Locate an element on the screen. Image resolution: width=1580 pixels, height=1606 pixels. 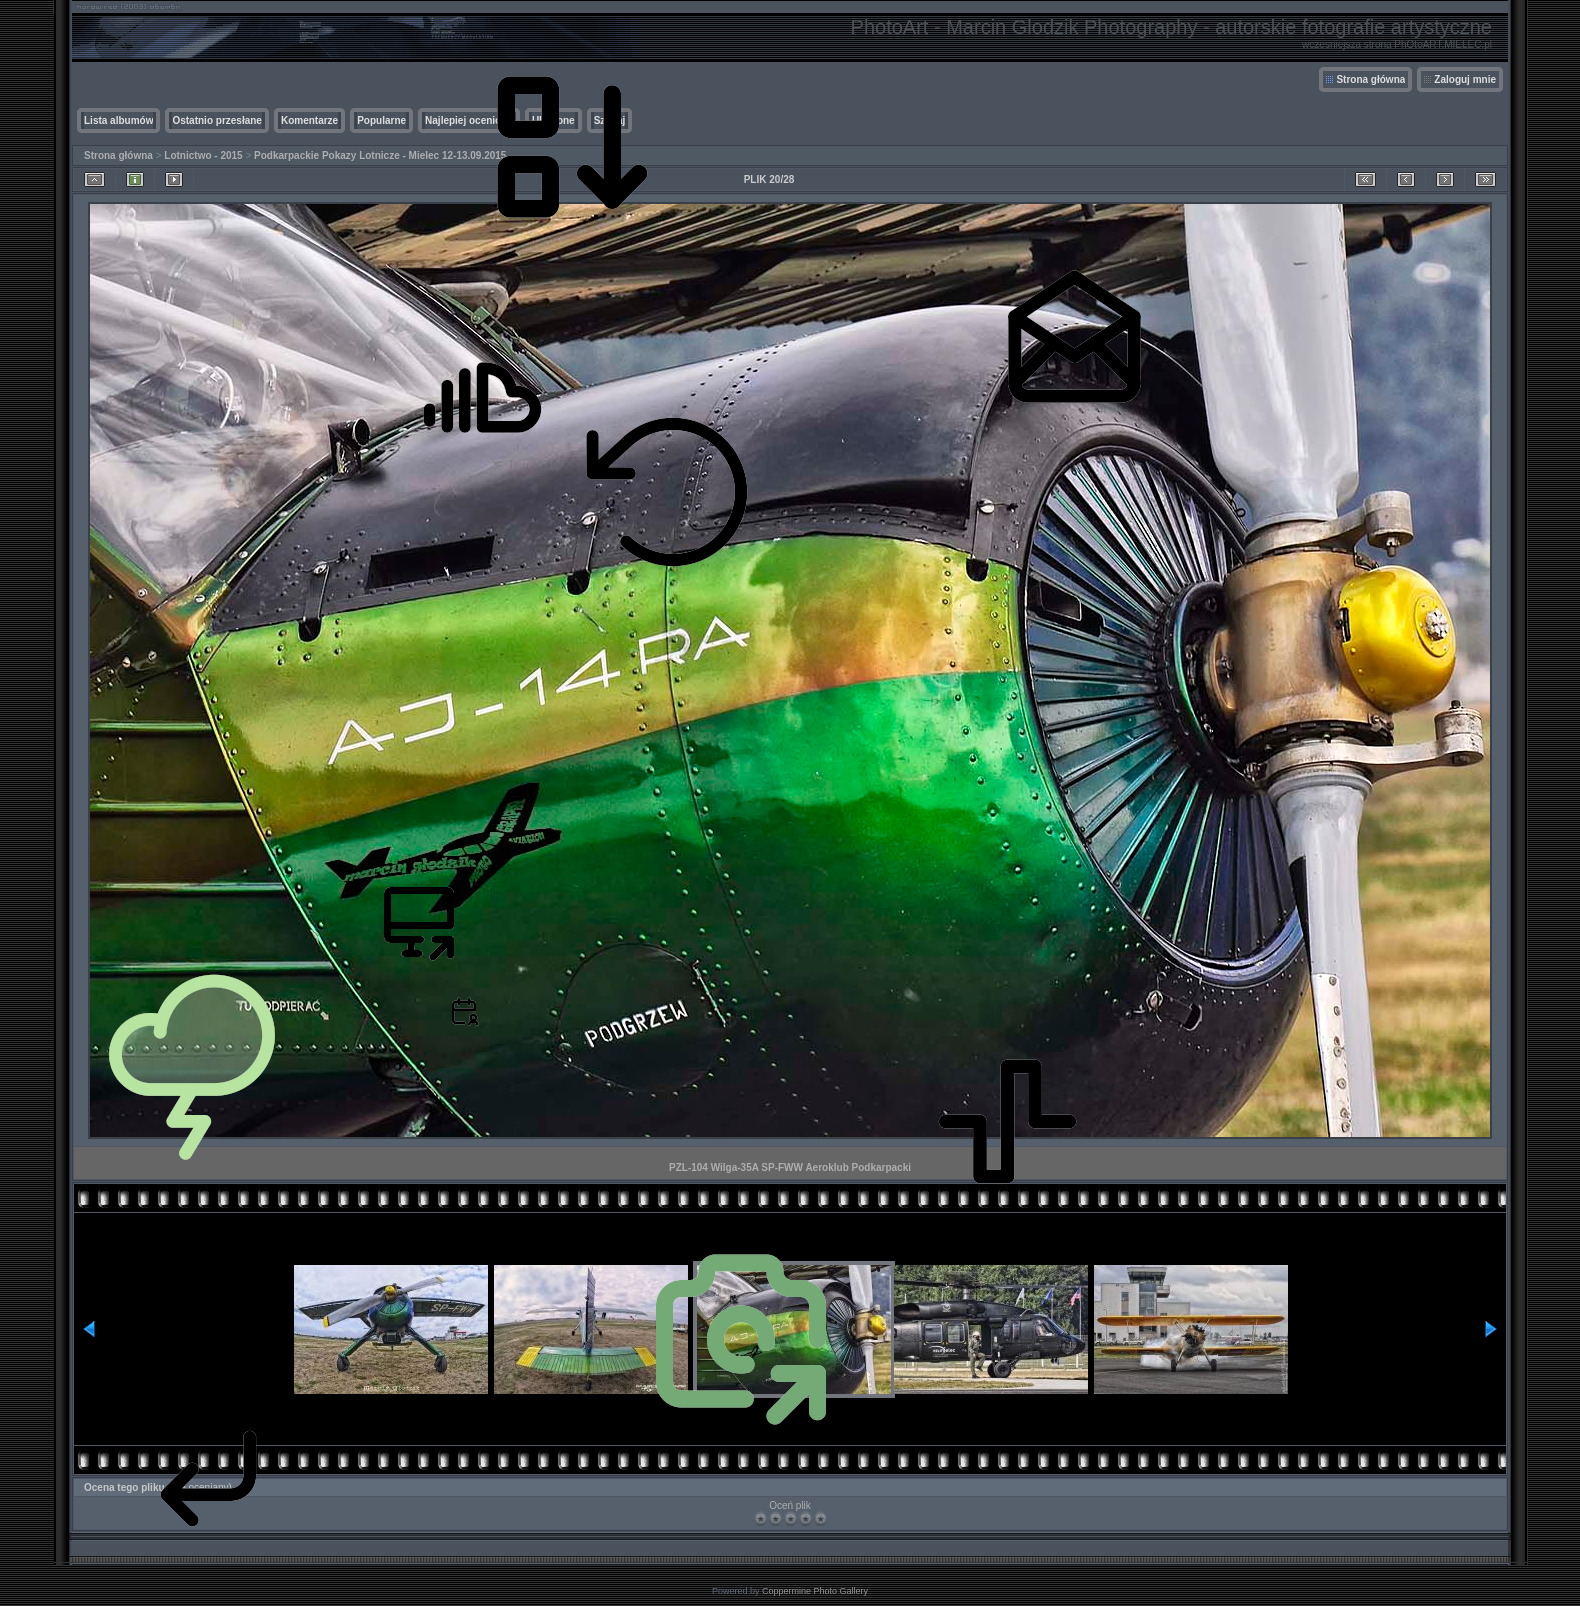
undo the last action is located at coordinates (673, 492).